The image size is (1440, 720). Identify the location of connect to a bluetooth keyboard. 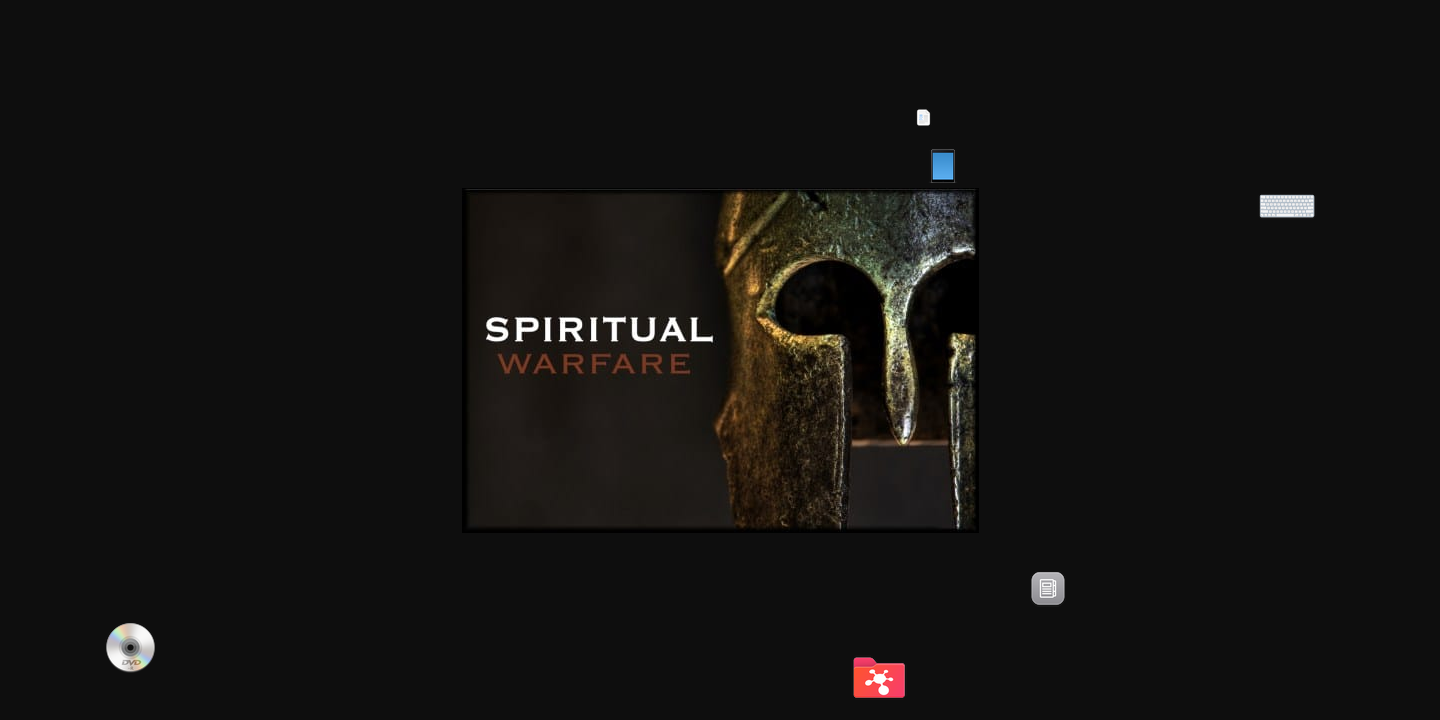
(1287, 206).